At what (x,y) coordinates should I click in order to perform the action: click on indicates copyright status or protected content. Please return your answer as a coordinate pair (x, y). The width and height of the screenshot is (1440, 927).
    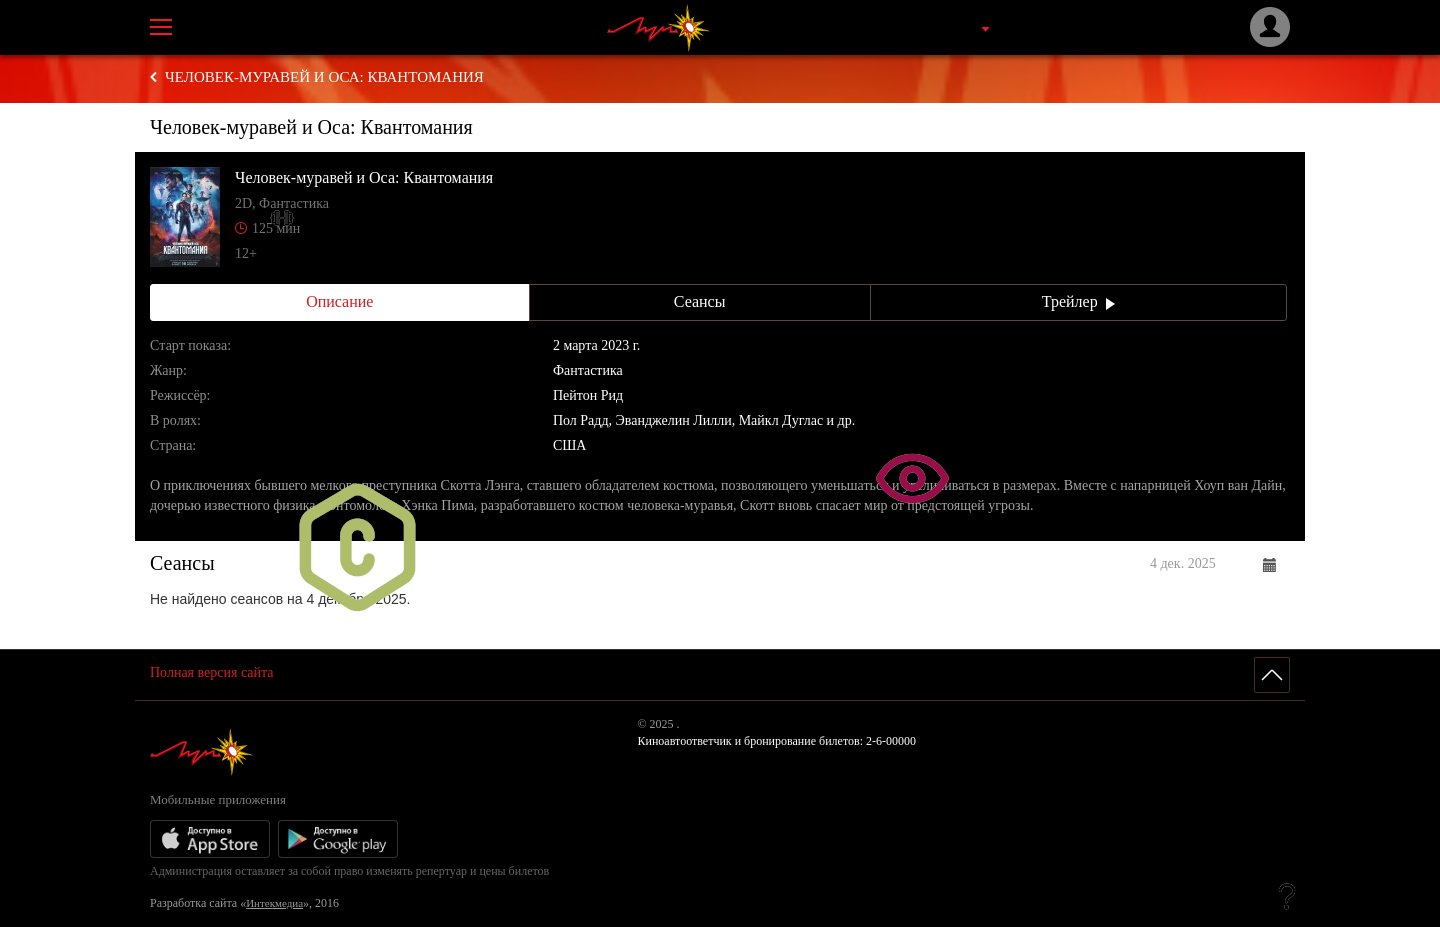
    Looking at the image, I should click on (357, 547).